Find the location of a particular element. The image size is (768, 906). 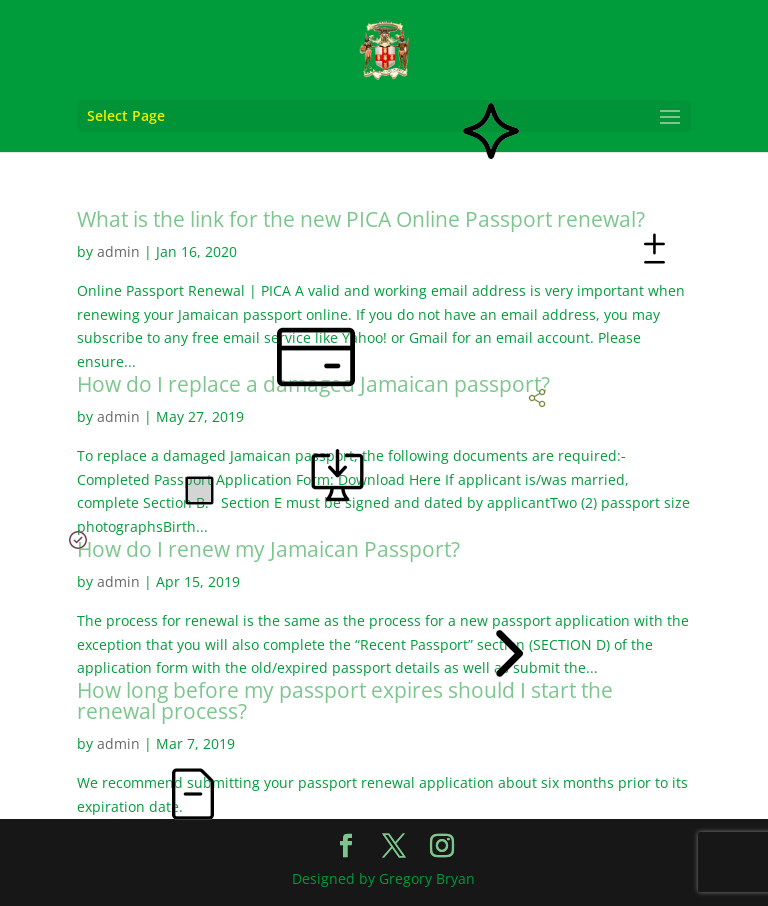

indicates AI-generated or enhanced content is located at coordinates (491, 131).